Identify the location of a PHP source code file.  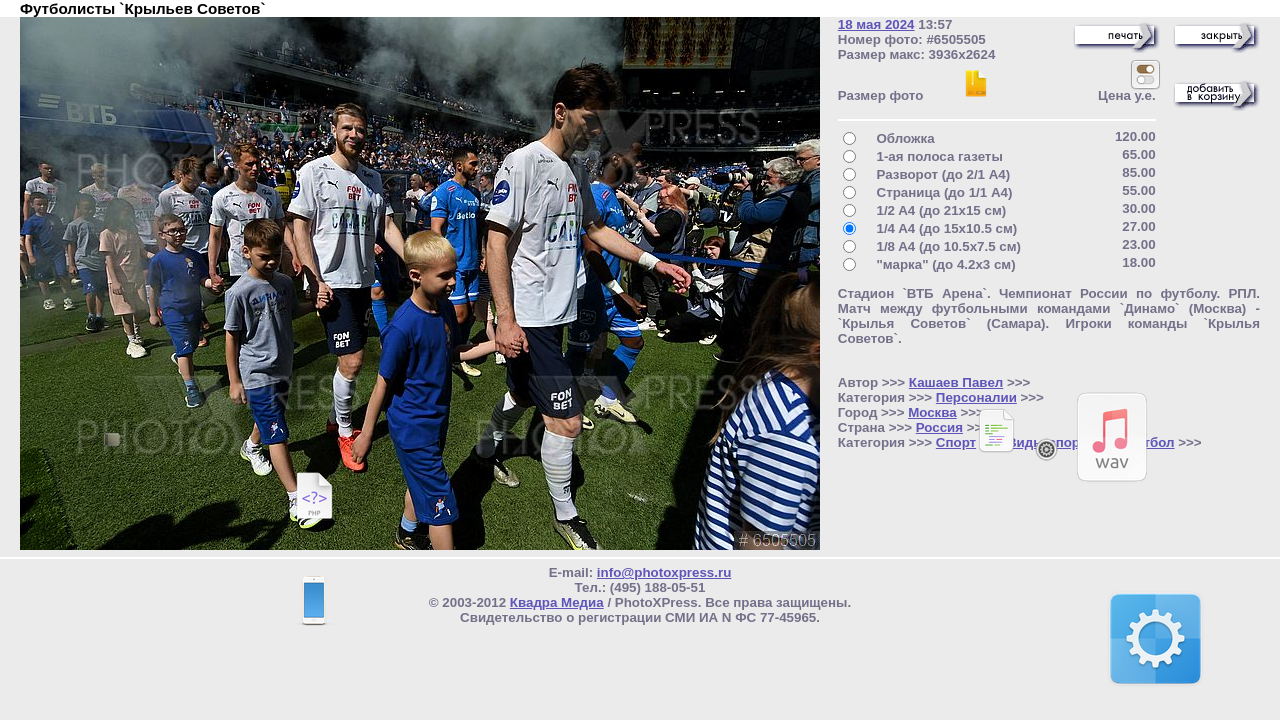
(314, 496).